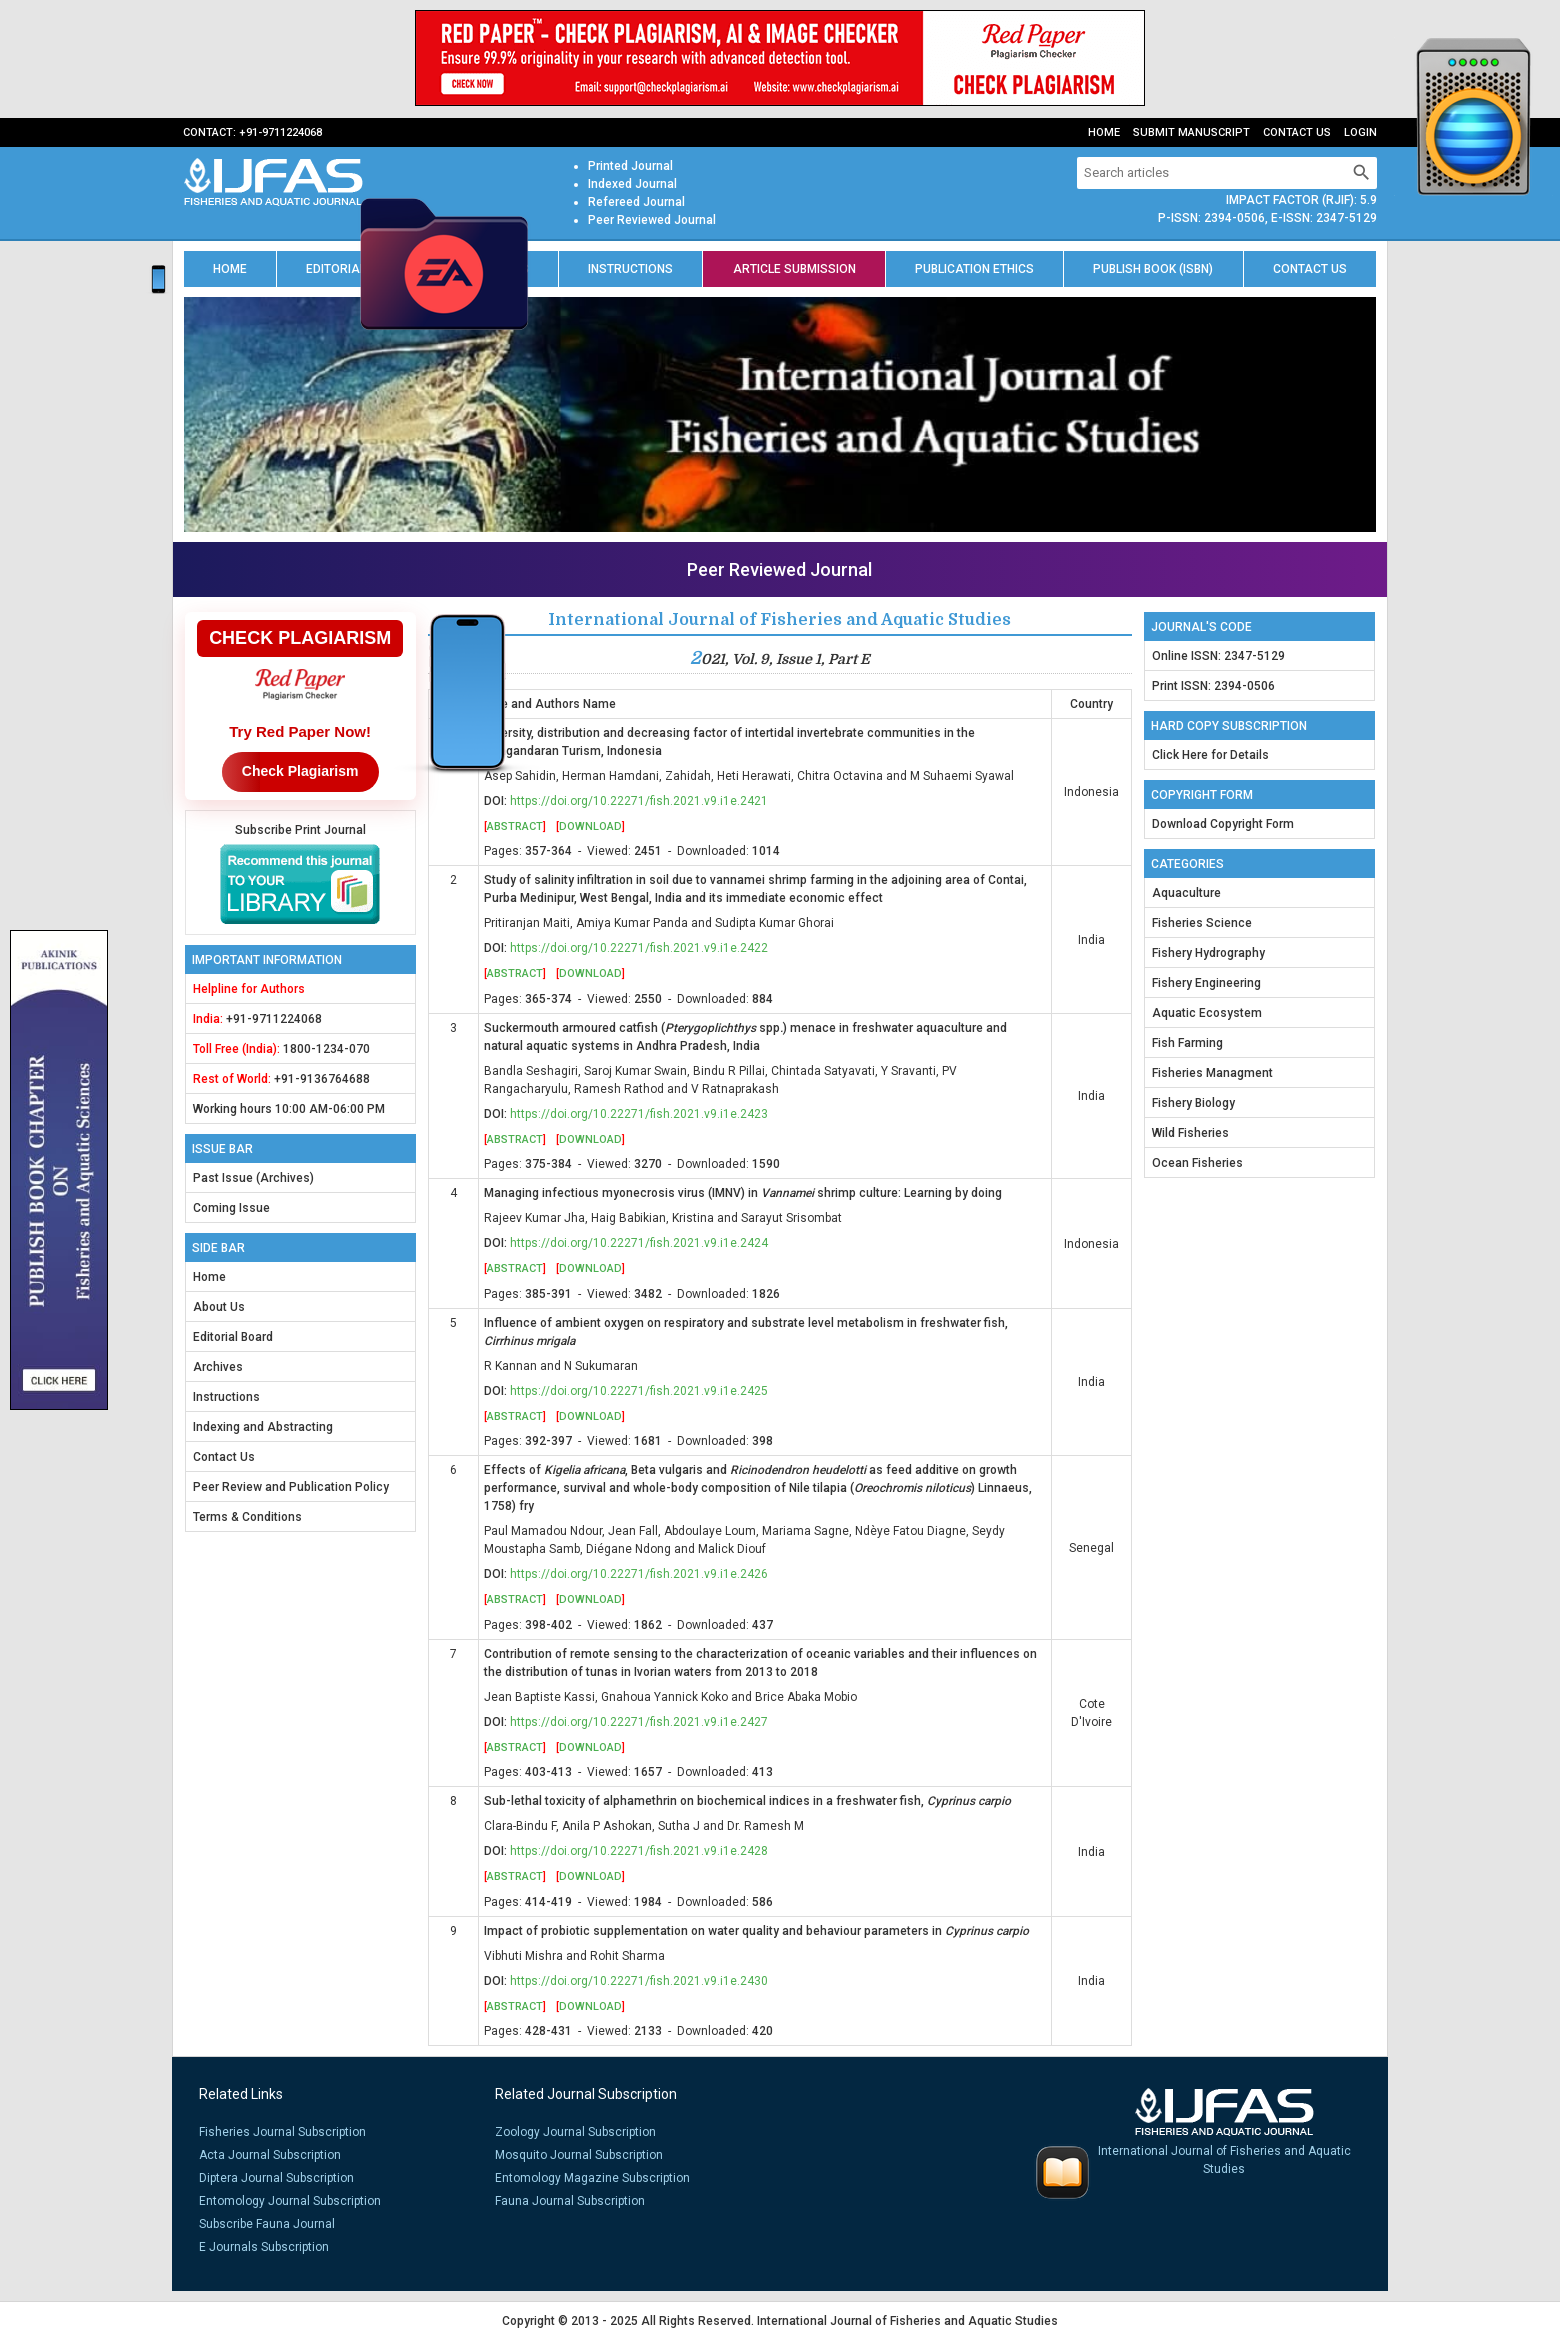 This screenshot has height=2340, width=1560. Describe the element at coordinates (467, 694) in the screenshot. I see `iPhone 15 device icon` at that location.